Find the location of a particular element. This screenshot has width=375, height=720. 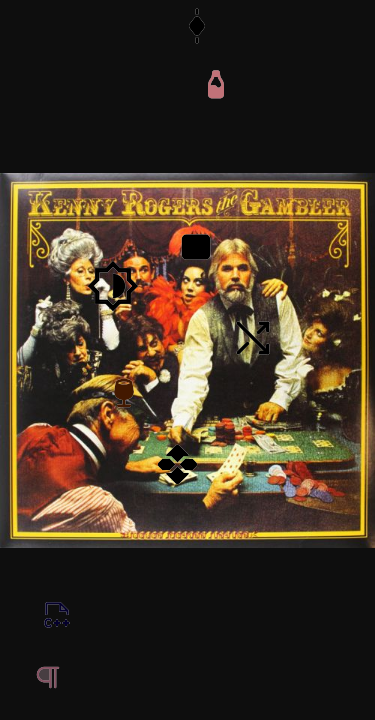

crop image to 5:4 aspect ratio is located at coordinates (196, 247).